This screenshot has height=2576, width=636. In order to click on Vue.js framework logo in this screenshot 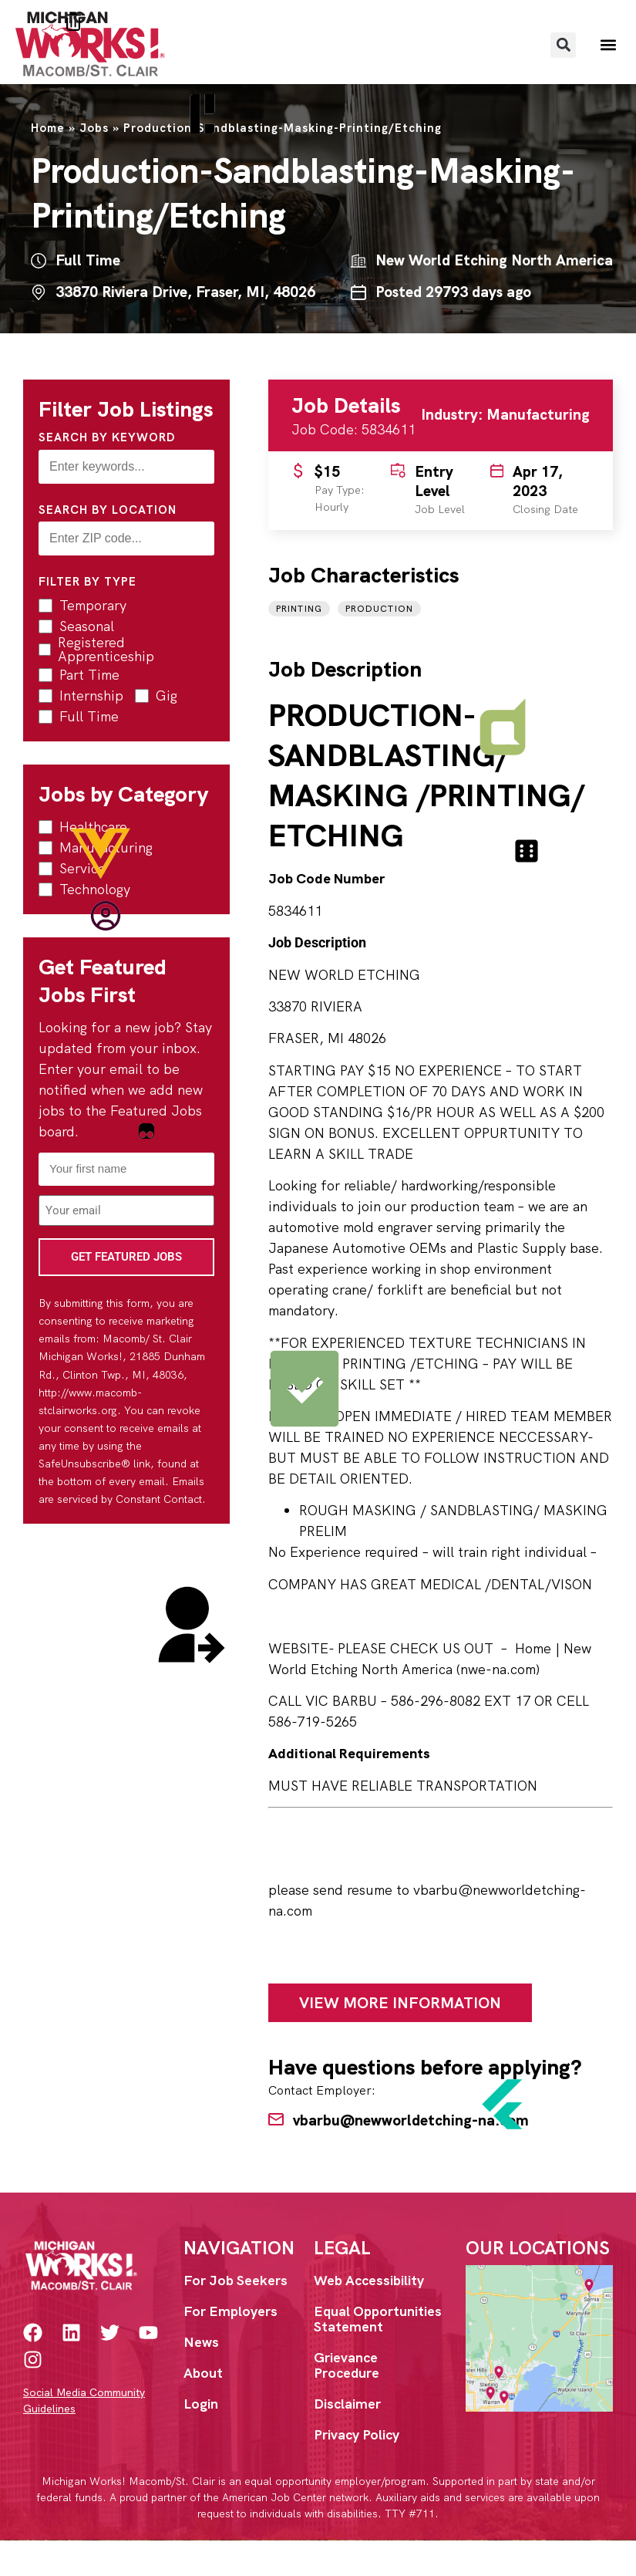, I will do `click(100, 853)`.